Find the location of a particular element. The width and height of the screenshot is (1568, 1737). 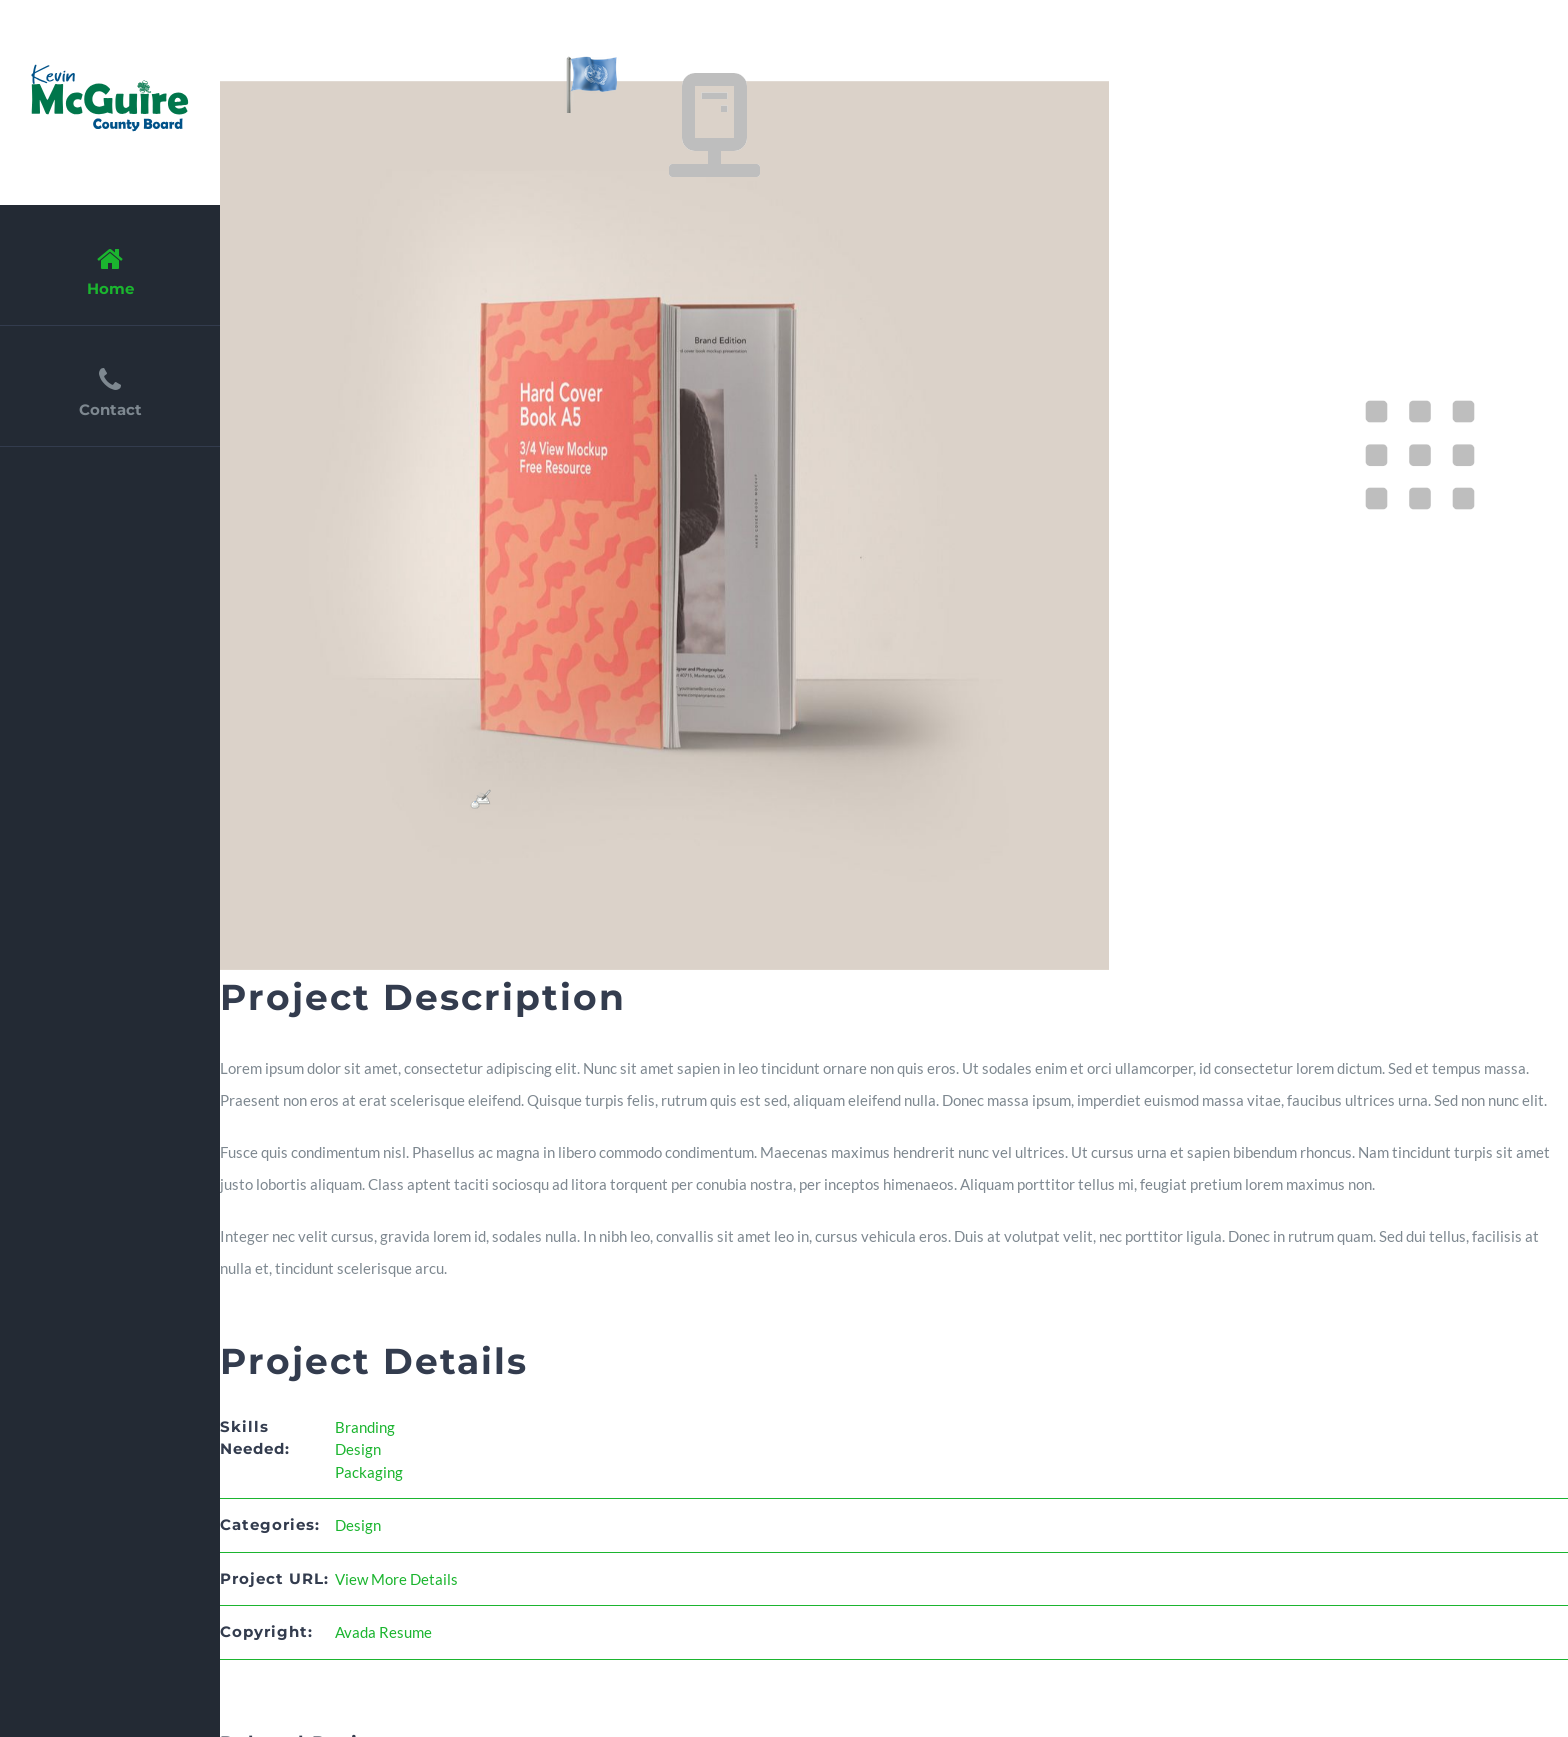

access network server settings is located at coordinates (721, 125).